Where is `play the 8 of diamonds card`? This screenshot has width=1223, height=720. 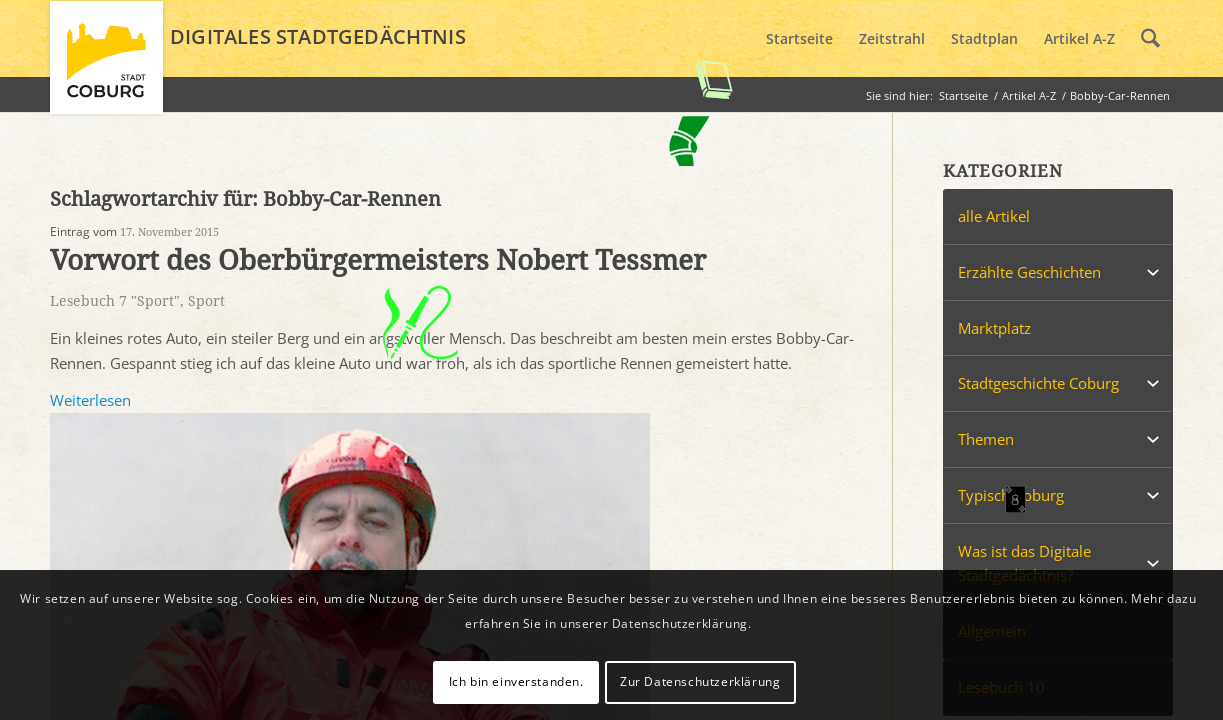 play the 8 of diamonds card is located at coordinates (1015, 499).